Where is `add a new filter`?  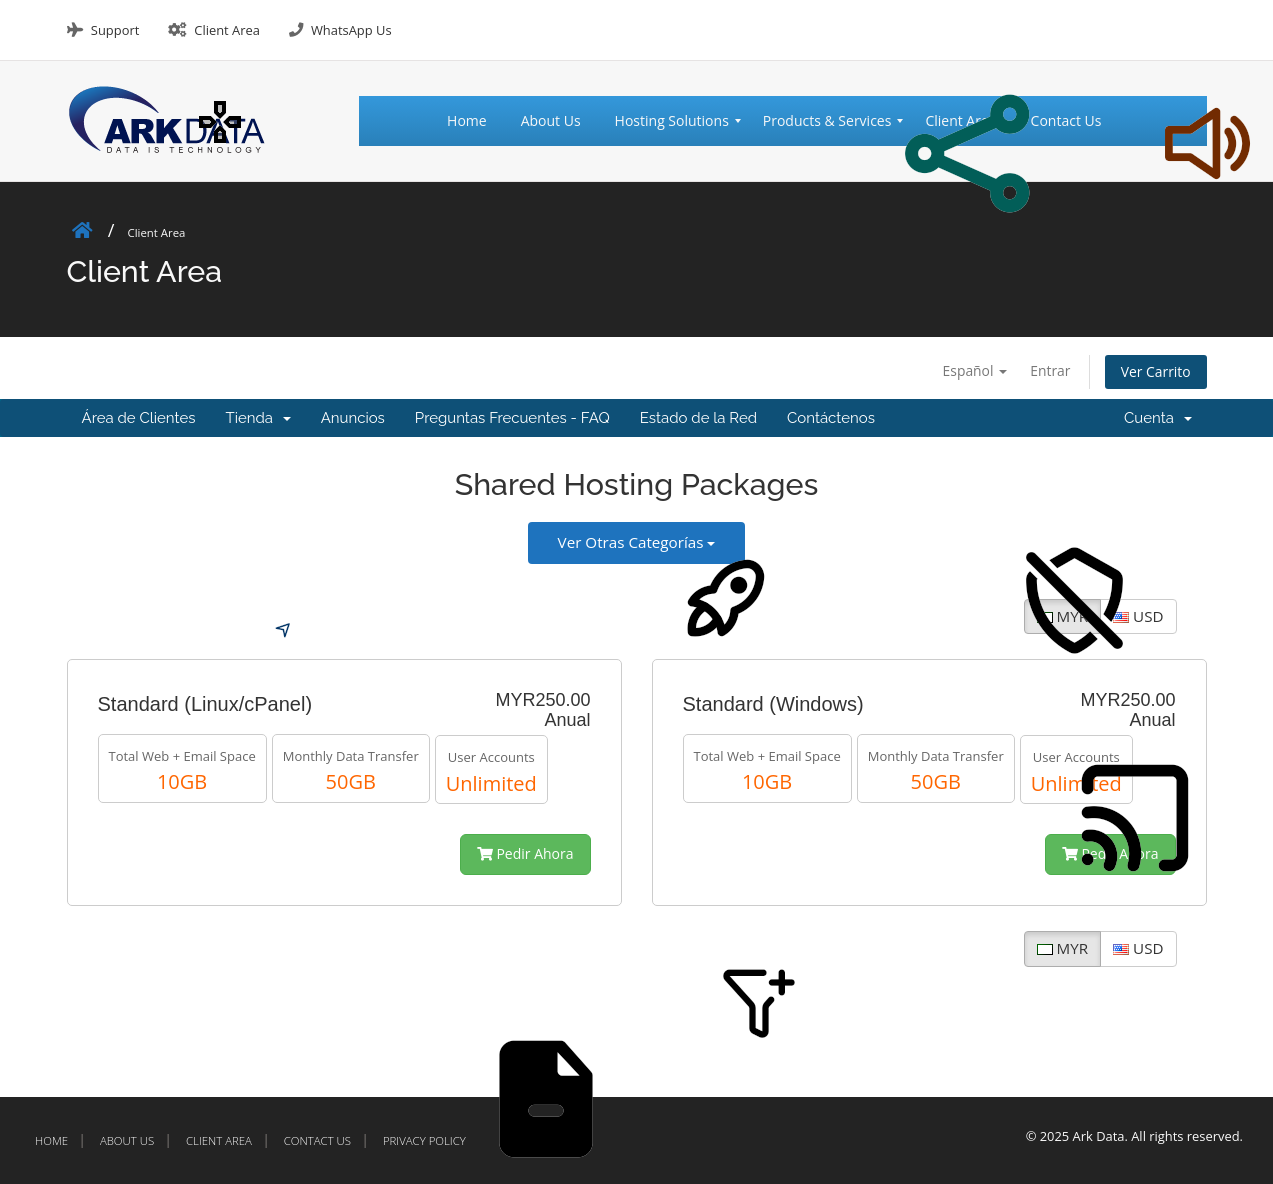
add a new filter is located at coordinates (759, 1002).